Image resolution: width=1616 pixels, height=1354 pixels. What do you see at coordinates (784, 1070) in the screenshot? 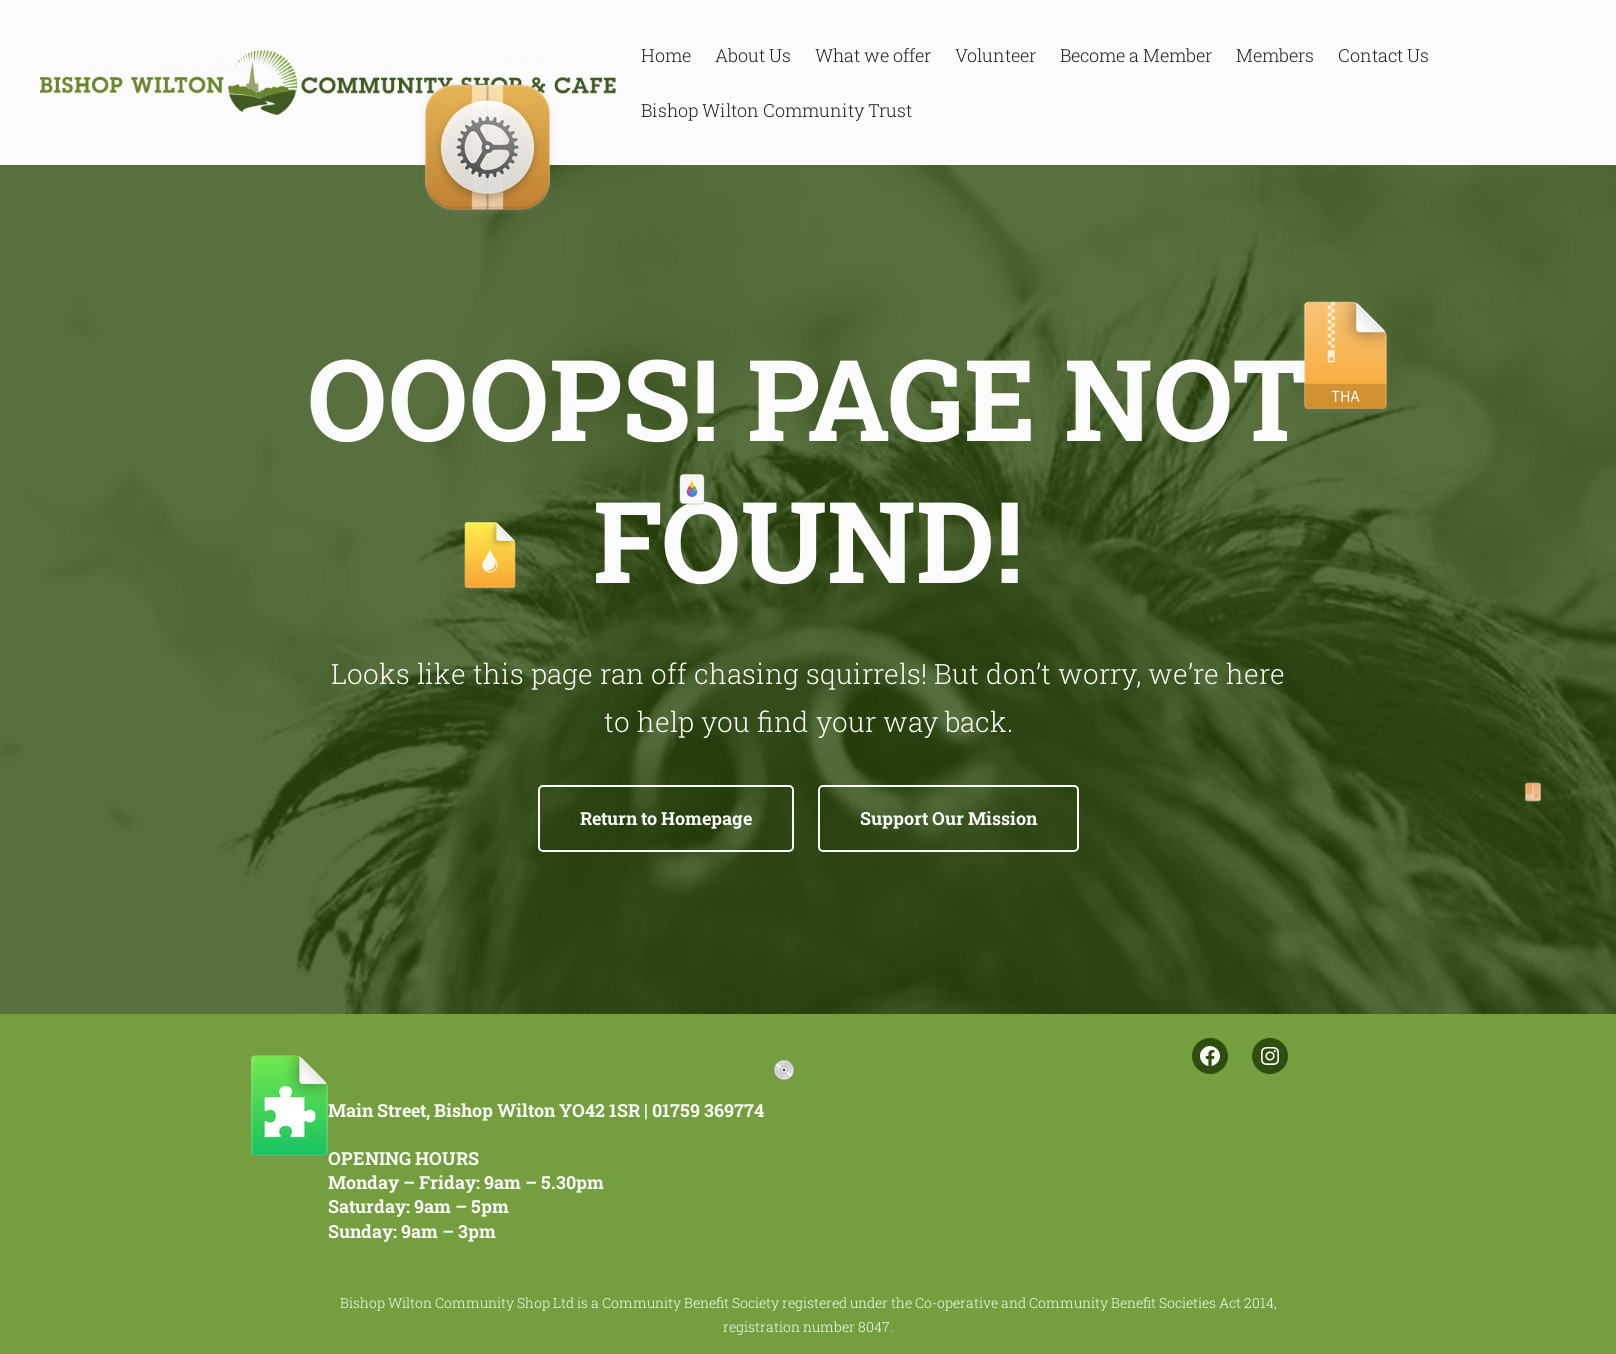
I see `access DVD-RW drive or disc` at bounding box center [784, 1070].